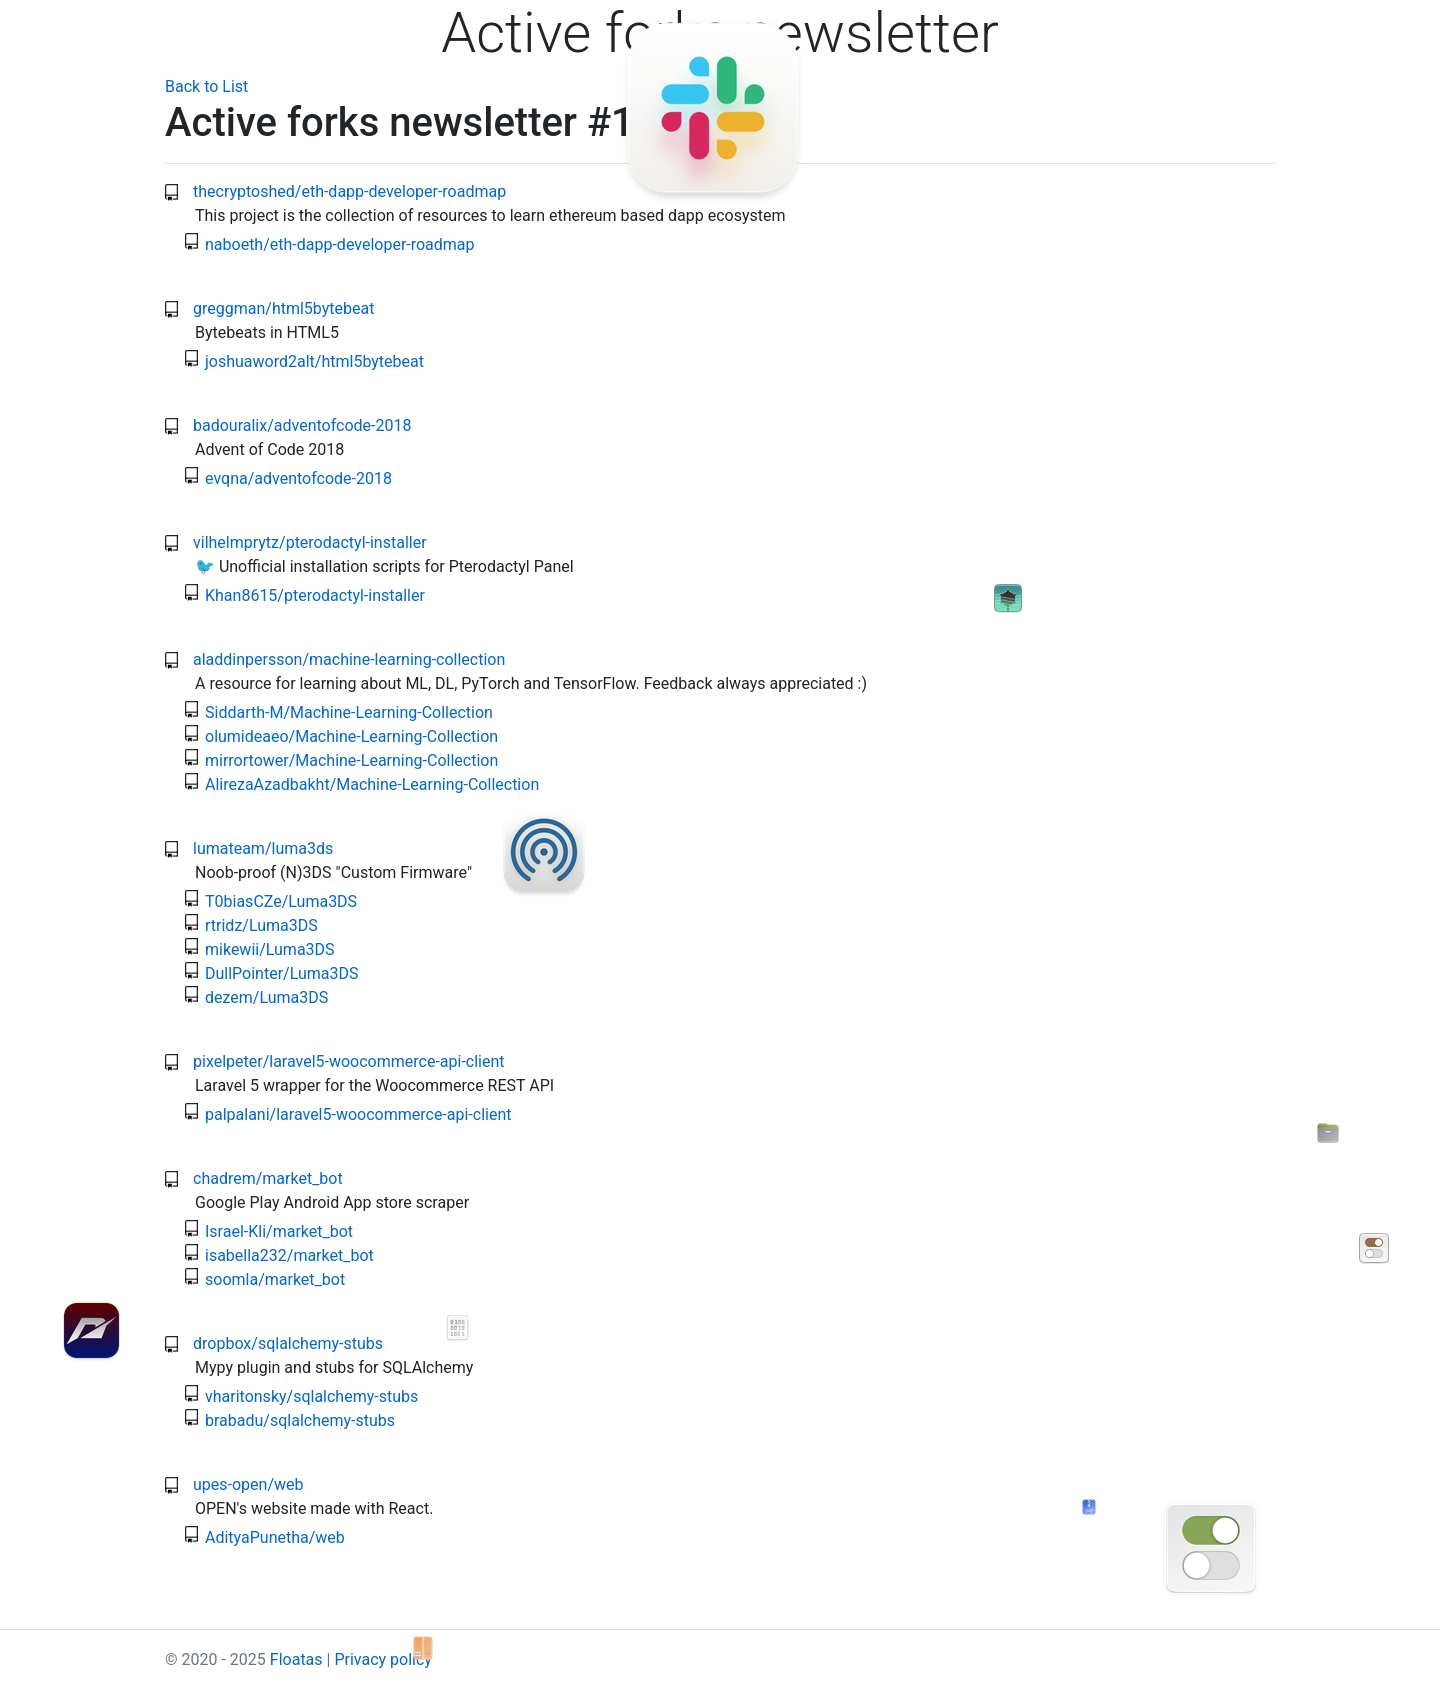  Describe the element at coordinates (423, 1648) in the screenshot. I see `a compressed archive or package file` at that location.